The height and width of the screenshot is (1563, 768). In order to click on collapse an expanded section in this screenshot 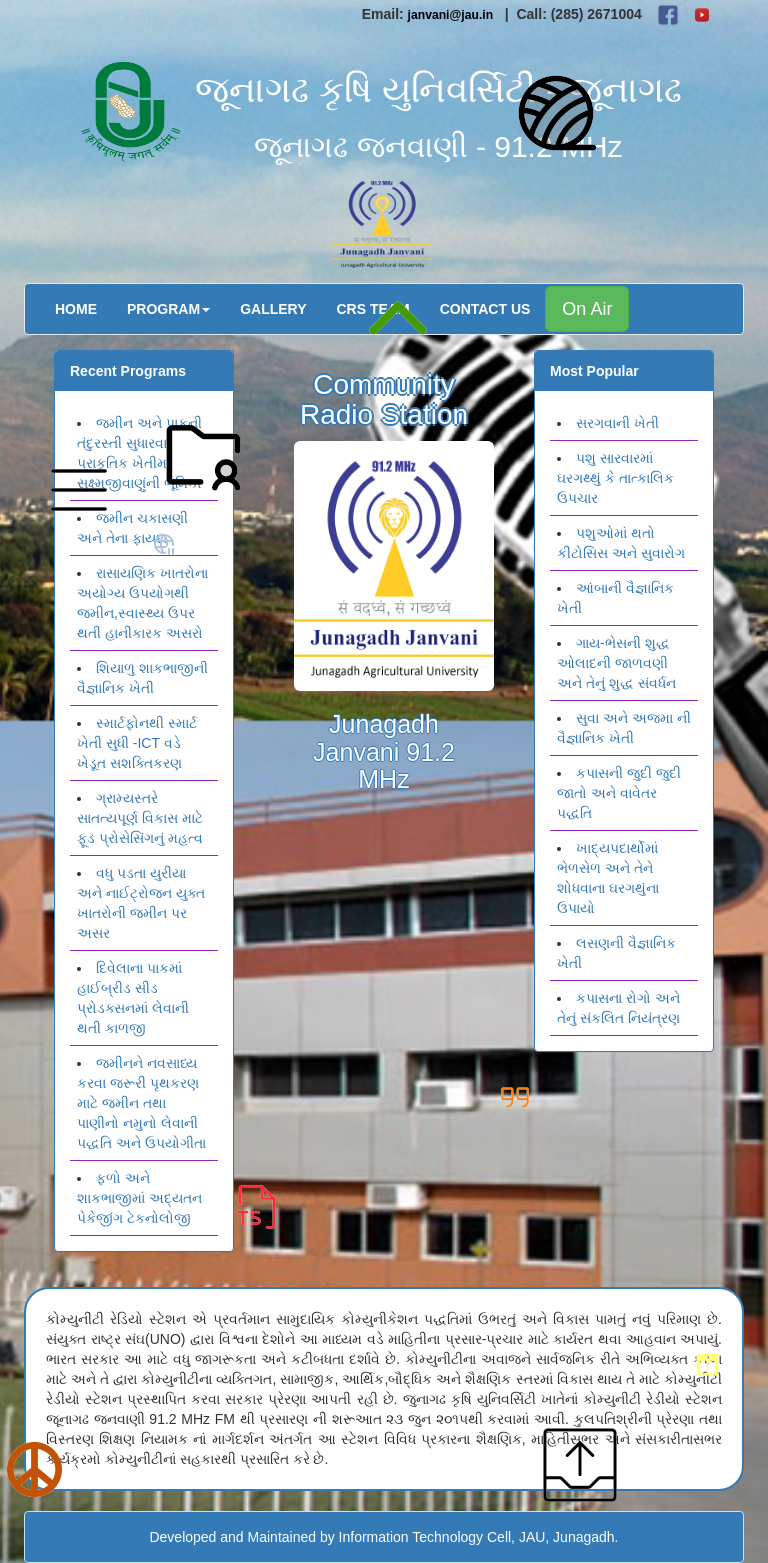, I will do `click(398, 318)`.